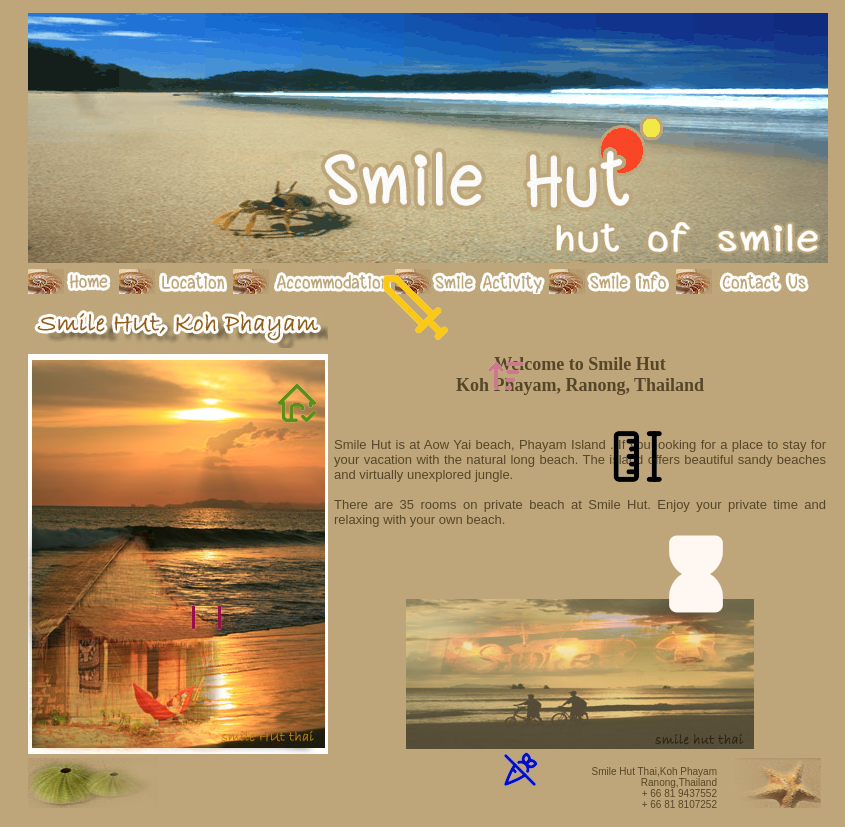  I want to click on indicates loading or processing in progress, so click(696, 574).